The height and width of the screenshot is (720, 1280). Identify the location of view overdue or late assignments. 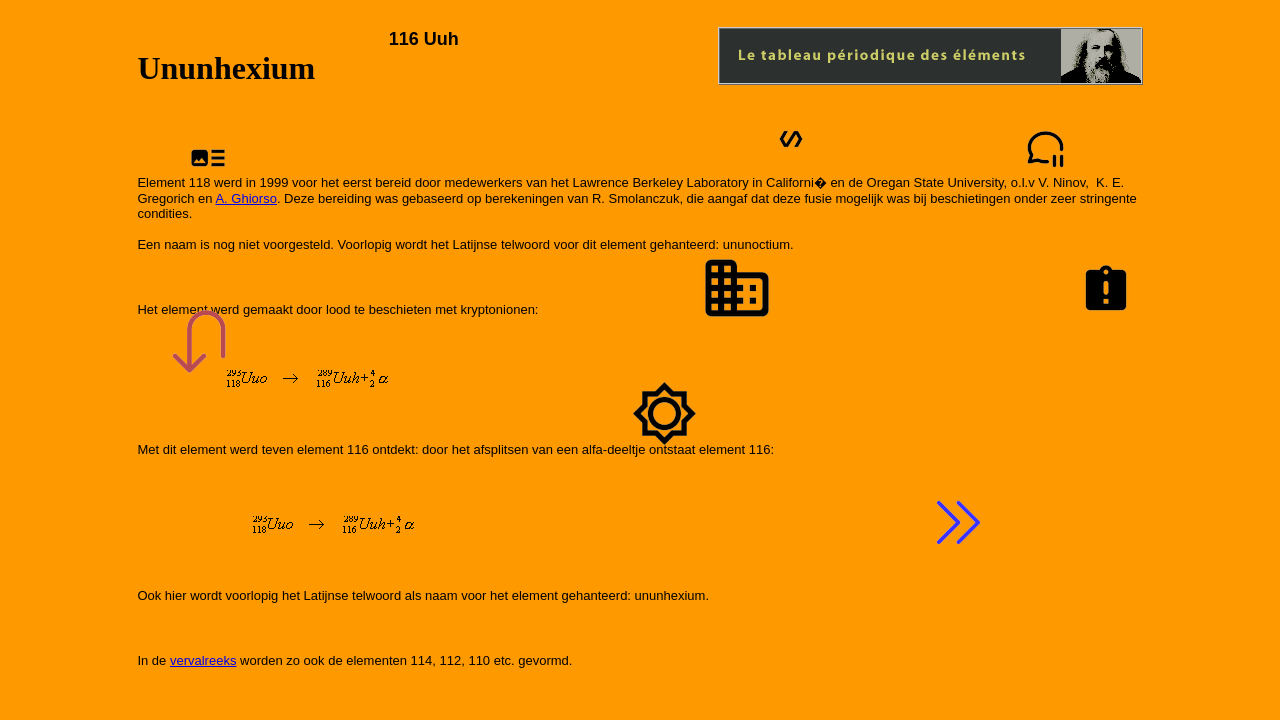
(1106, 290).